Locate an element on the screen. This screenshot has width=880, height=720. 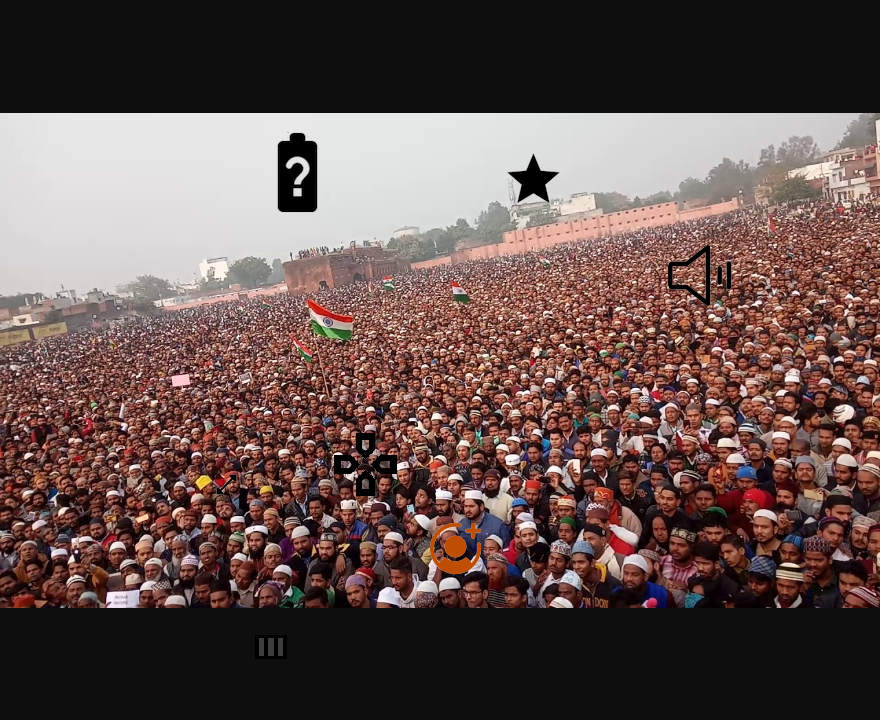
access games or gaming section is located at coordinates (365, 464).